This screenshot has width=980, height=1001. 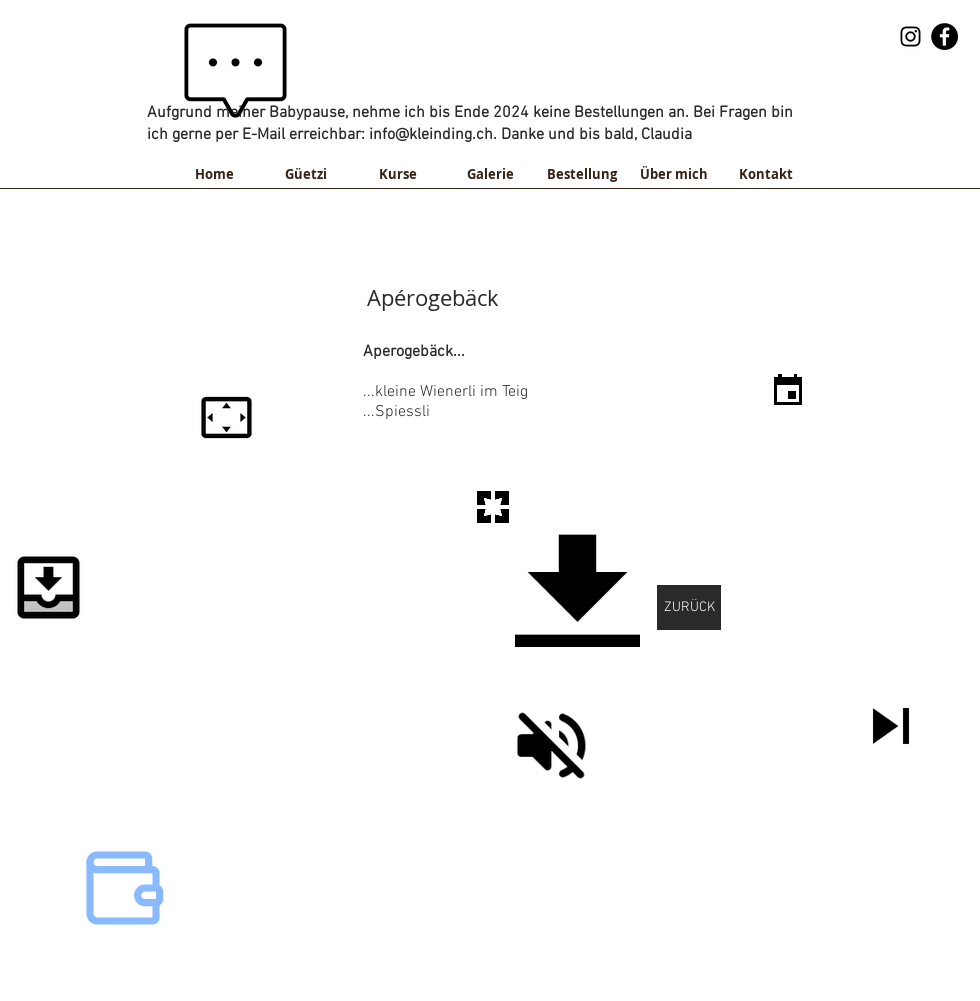 I want to click on adjust display overscan settings, so click(x=226, y=417).